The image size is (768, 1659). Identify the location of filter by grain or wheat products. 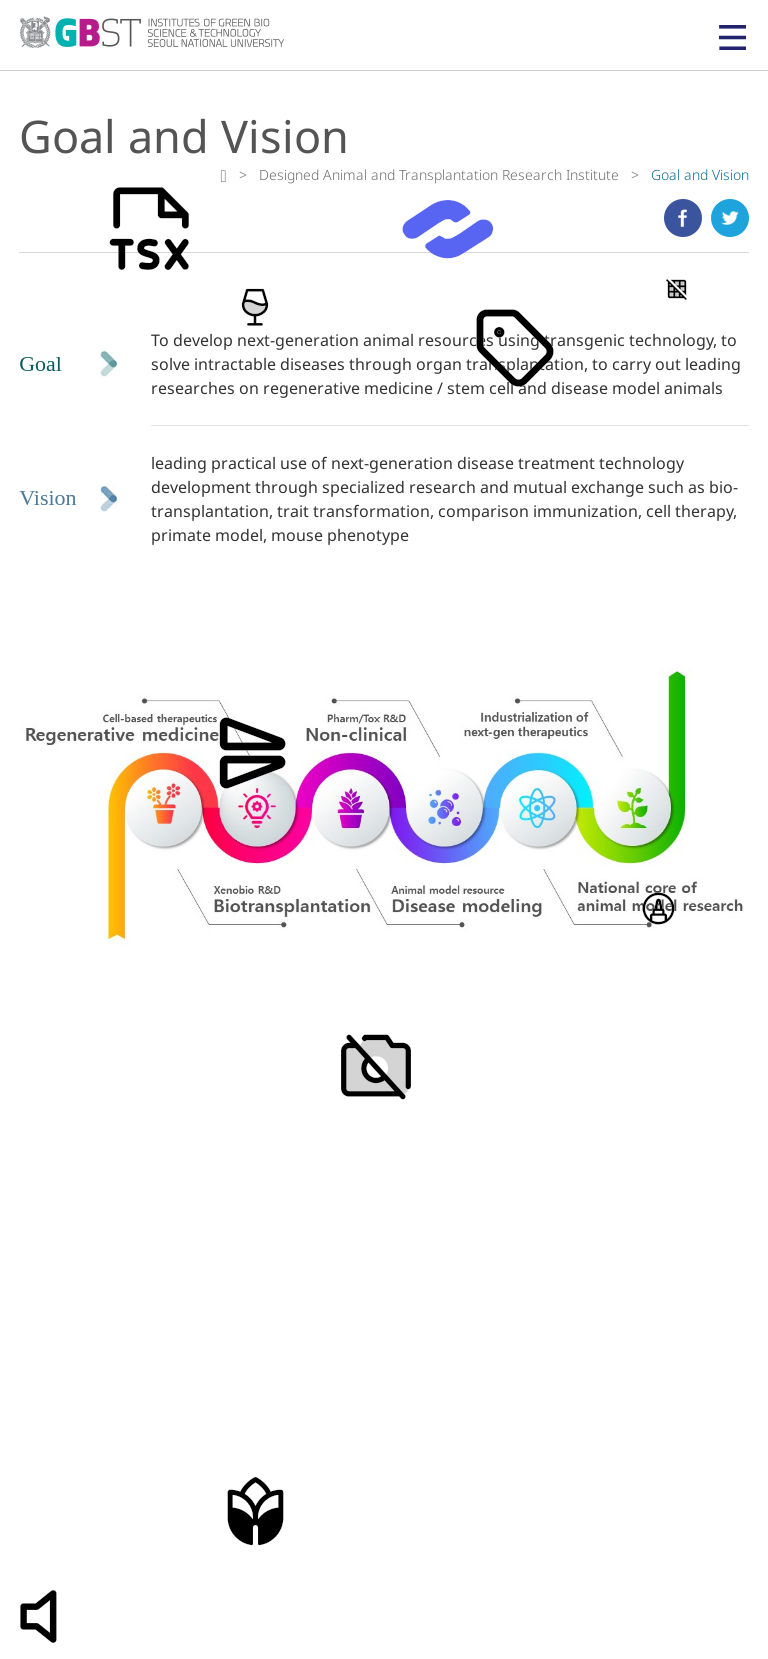
(255, 1512).